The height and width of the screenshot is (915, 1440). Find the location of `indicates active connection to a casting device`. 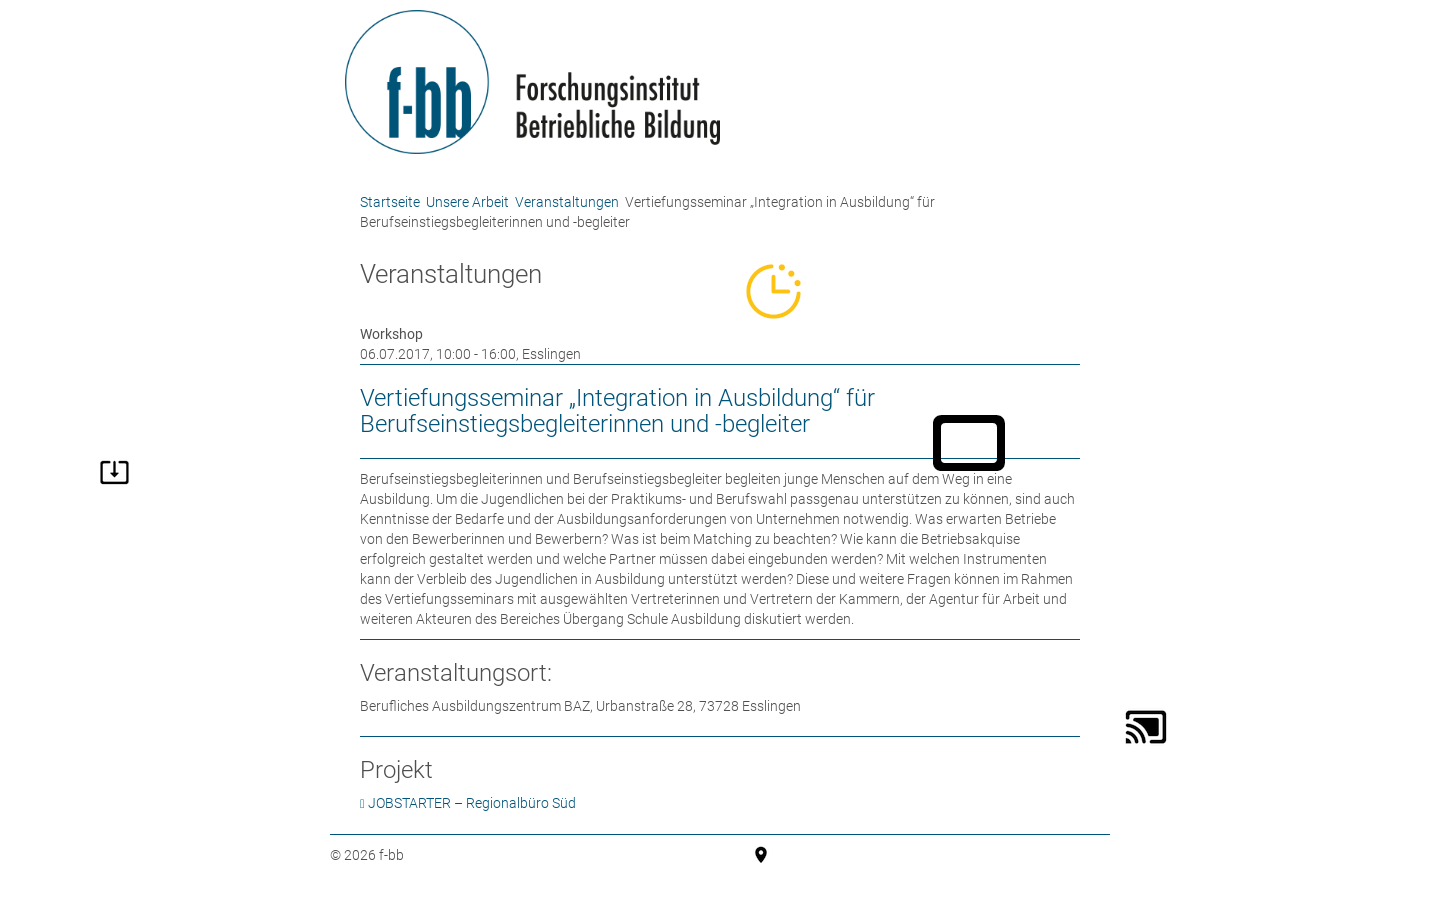

indicates active connection to a casting device is located at coordinates (1146, 727).